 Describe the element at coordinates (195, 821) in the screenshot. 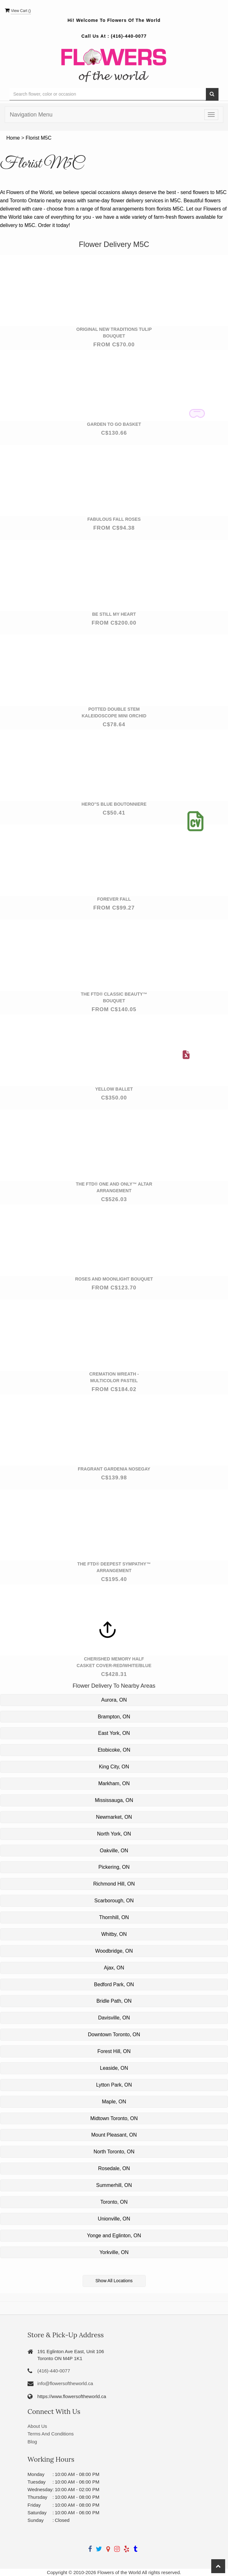

I see `view or upload your resume` at that location.